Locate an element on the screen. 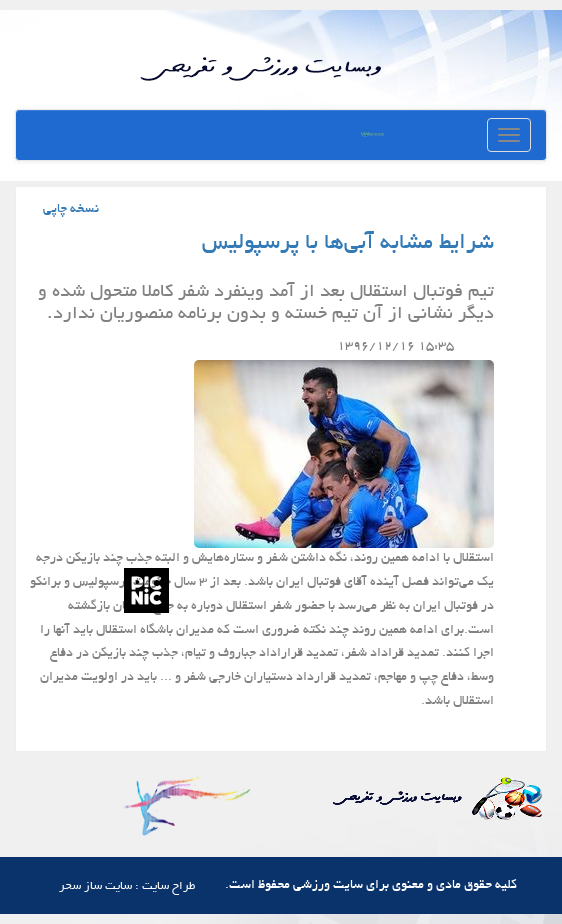 This screenshot has width=562, height=924. open the Picnic grocery delivery app is located at coordinates (146, 590).